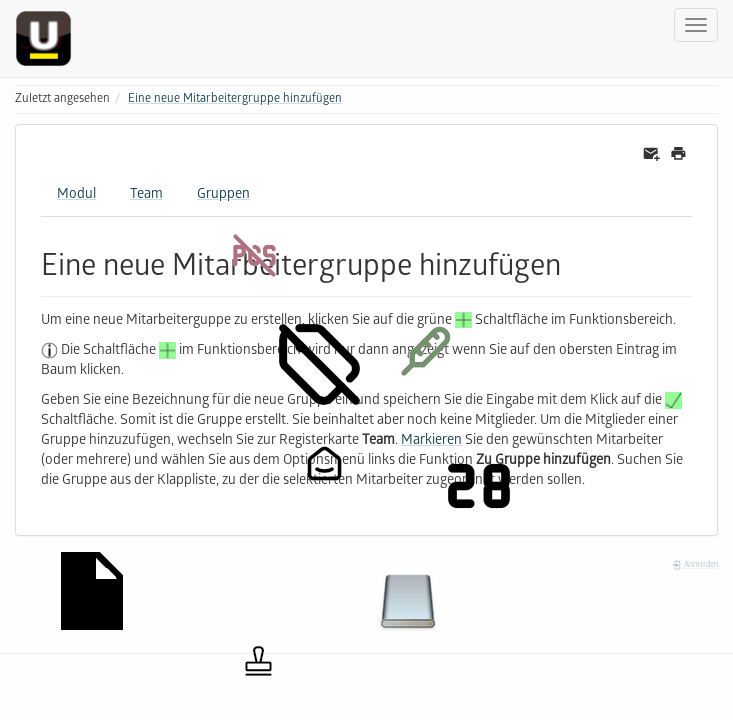  I want to click on remove a tag or label, so click(319, 364).